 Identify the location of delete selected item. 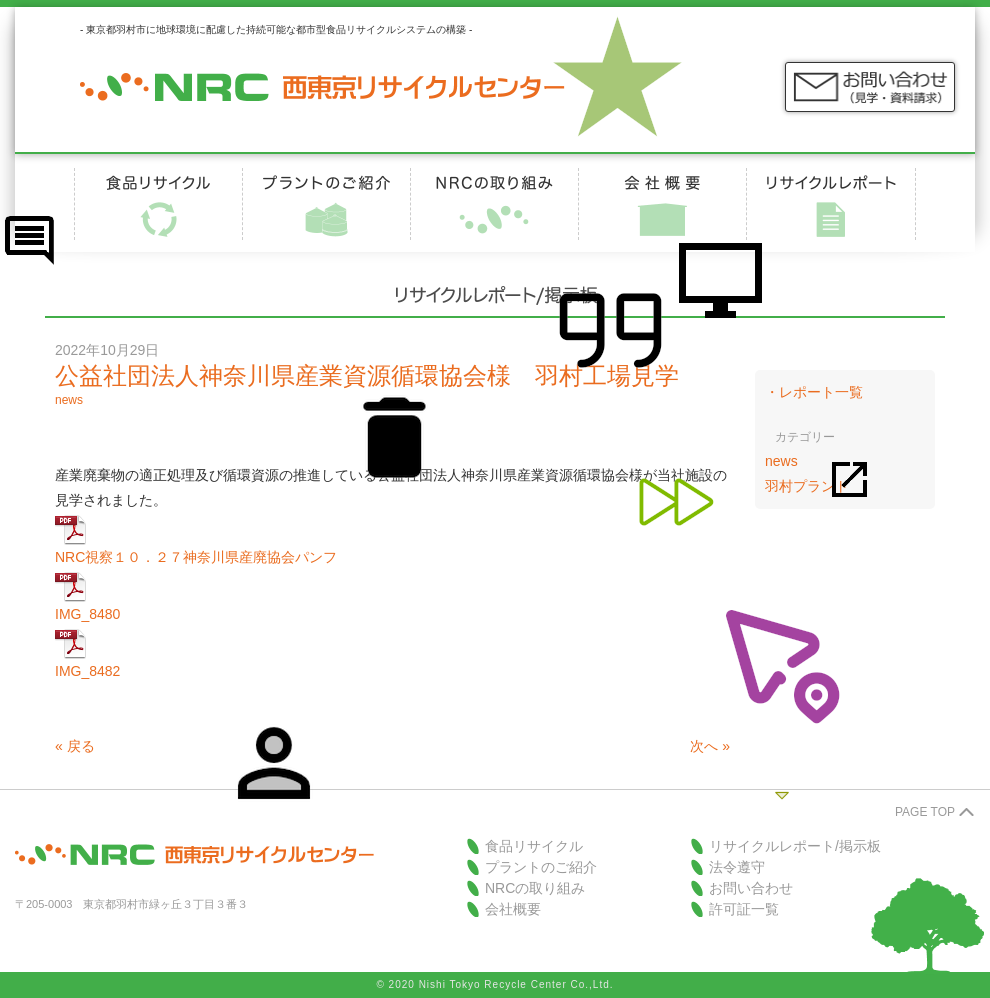
(394, 437).